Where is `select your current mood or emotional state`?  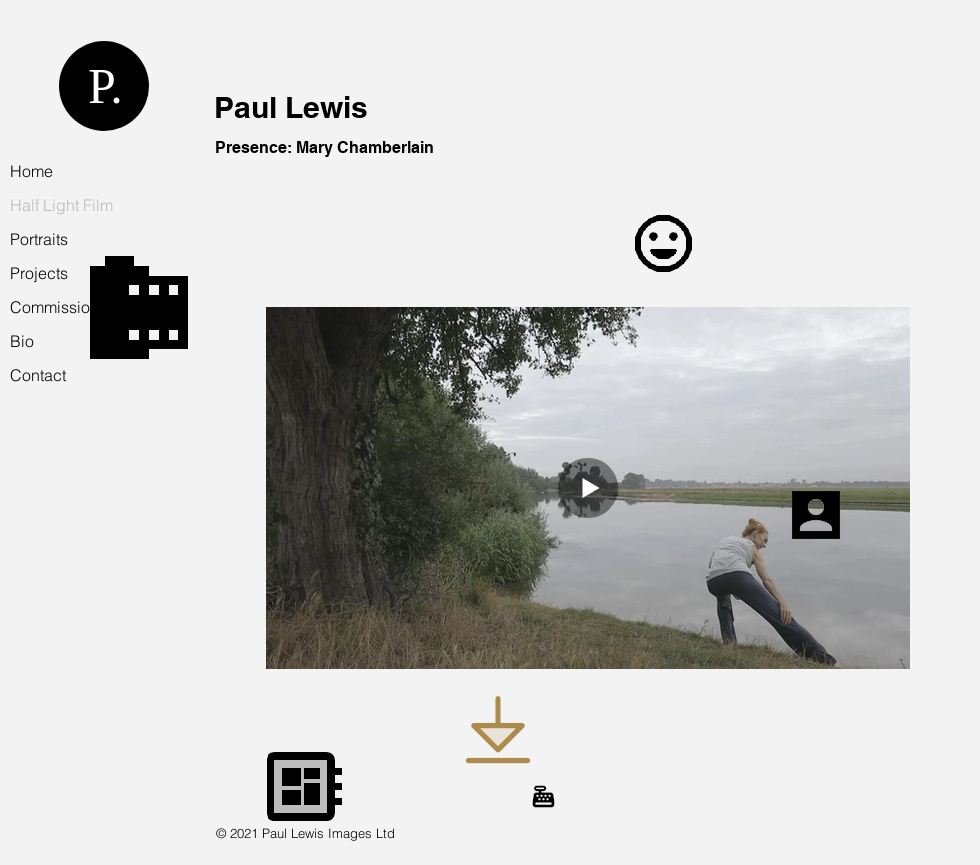
select your current mood or emotional state is located at coordinates (663, 243).